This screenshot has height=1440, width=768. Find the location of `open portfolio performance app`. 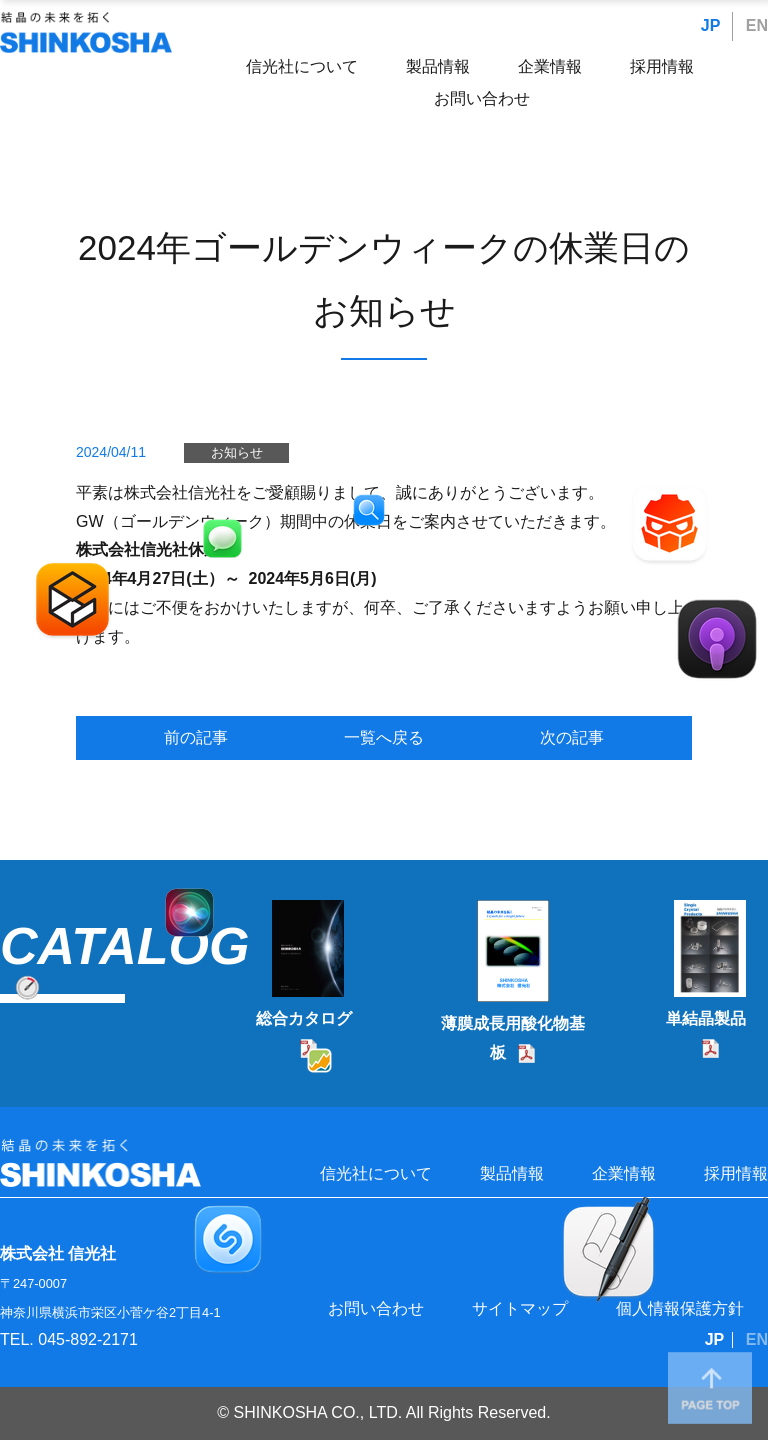

open portfolio performance app is located at coordinates (319, 1060).